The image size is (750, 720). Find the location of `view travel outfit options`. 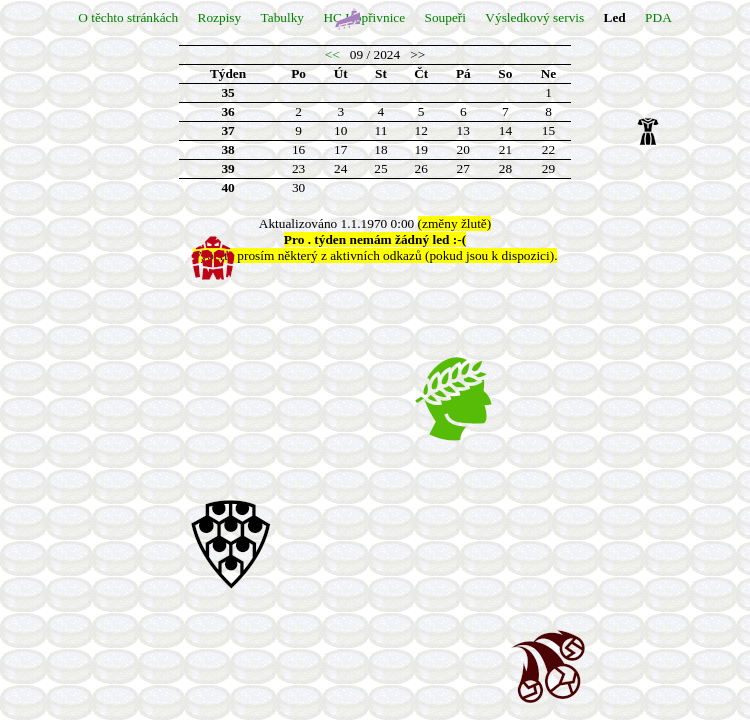

view travel outfit options is located at coordinates (648, 131).